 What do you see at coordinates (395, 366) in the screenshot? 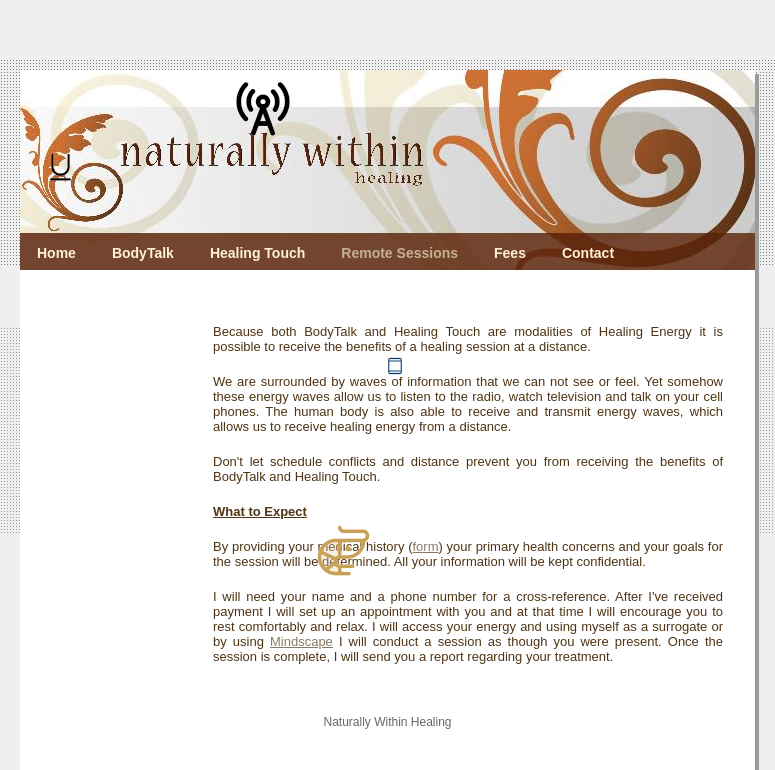
I see `switch to tablet view` at bounding box center [395, 366].